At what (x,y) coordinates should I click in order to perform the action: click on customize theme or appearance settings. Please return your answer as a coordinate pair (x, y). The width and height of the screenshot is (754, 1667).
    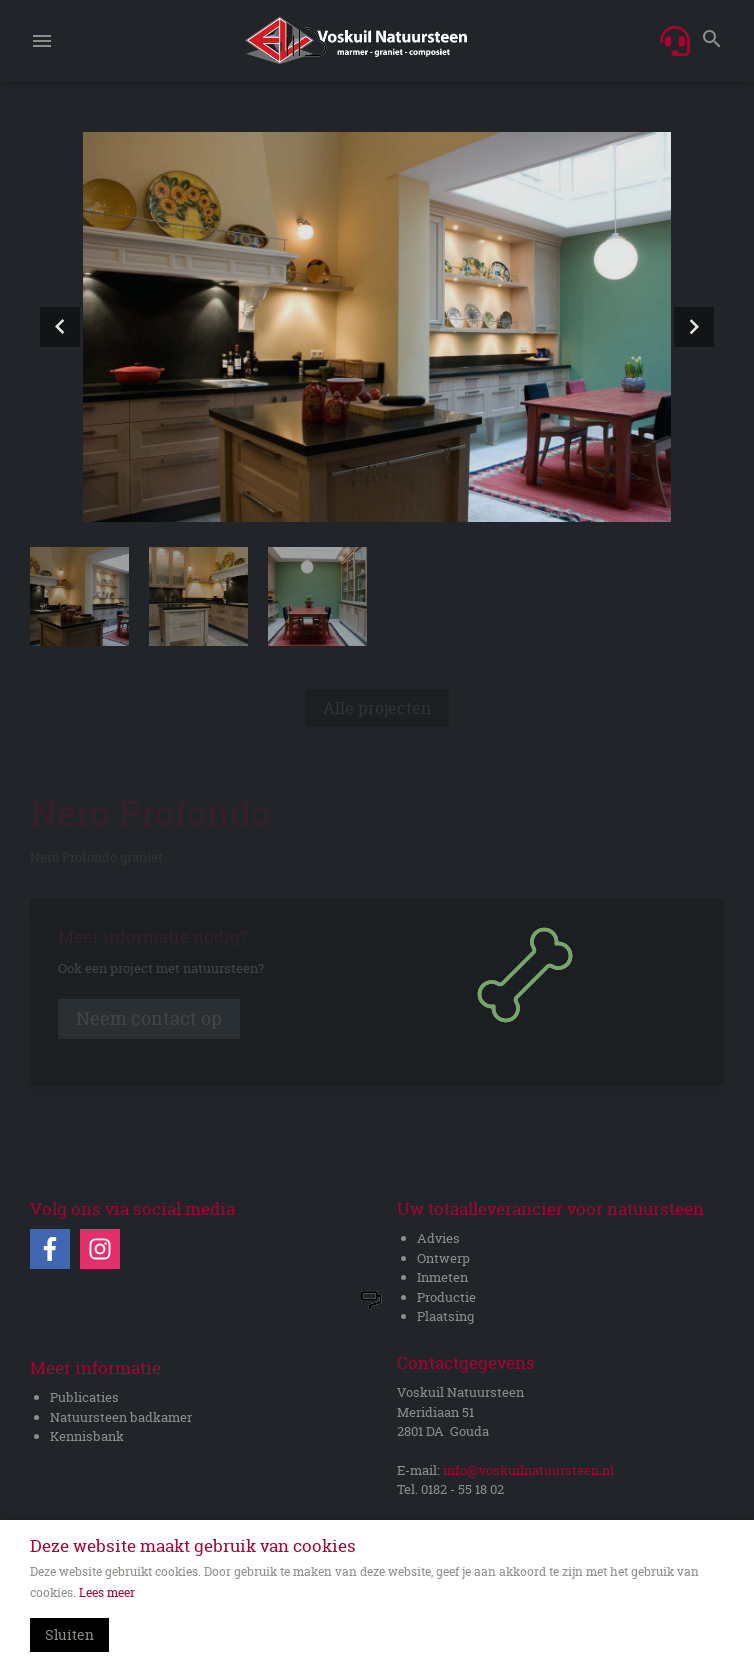
    Looking at the image, I should click on (370, 1299).